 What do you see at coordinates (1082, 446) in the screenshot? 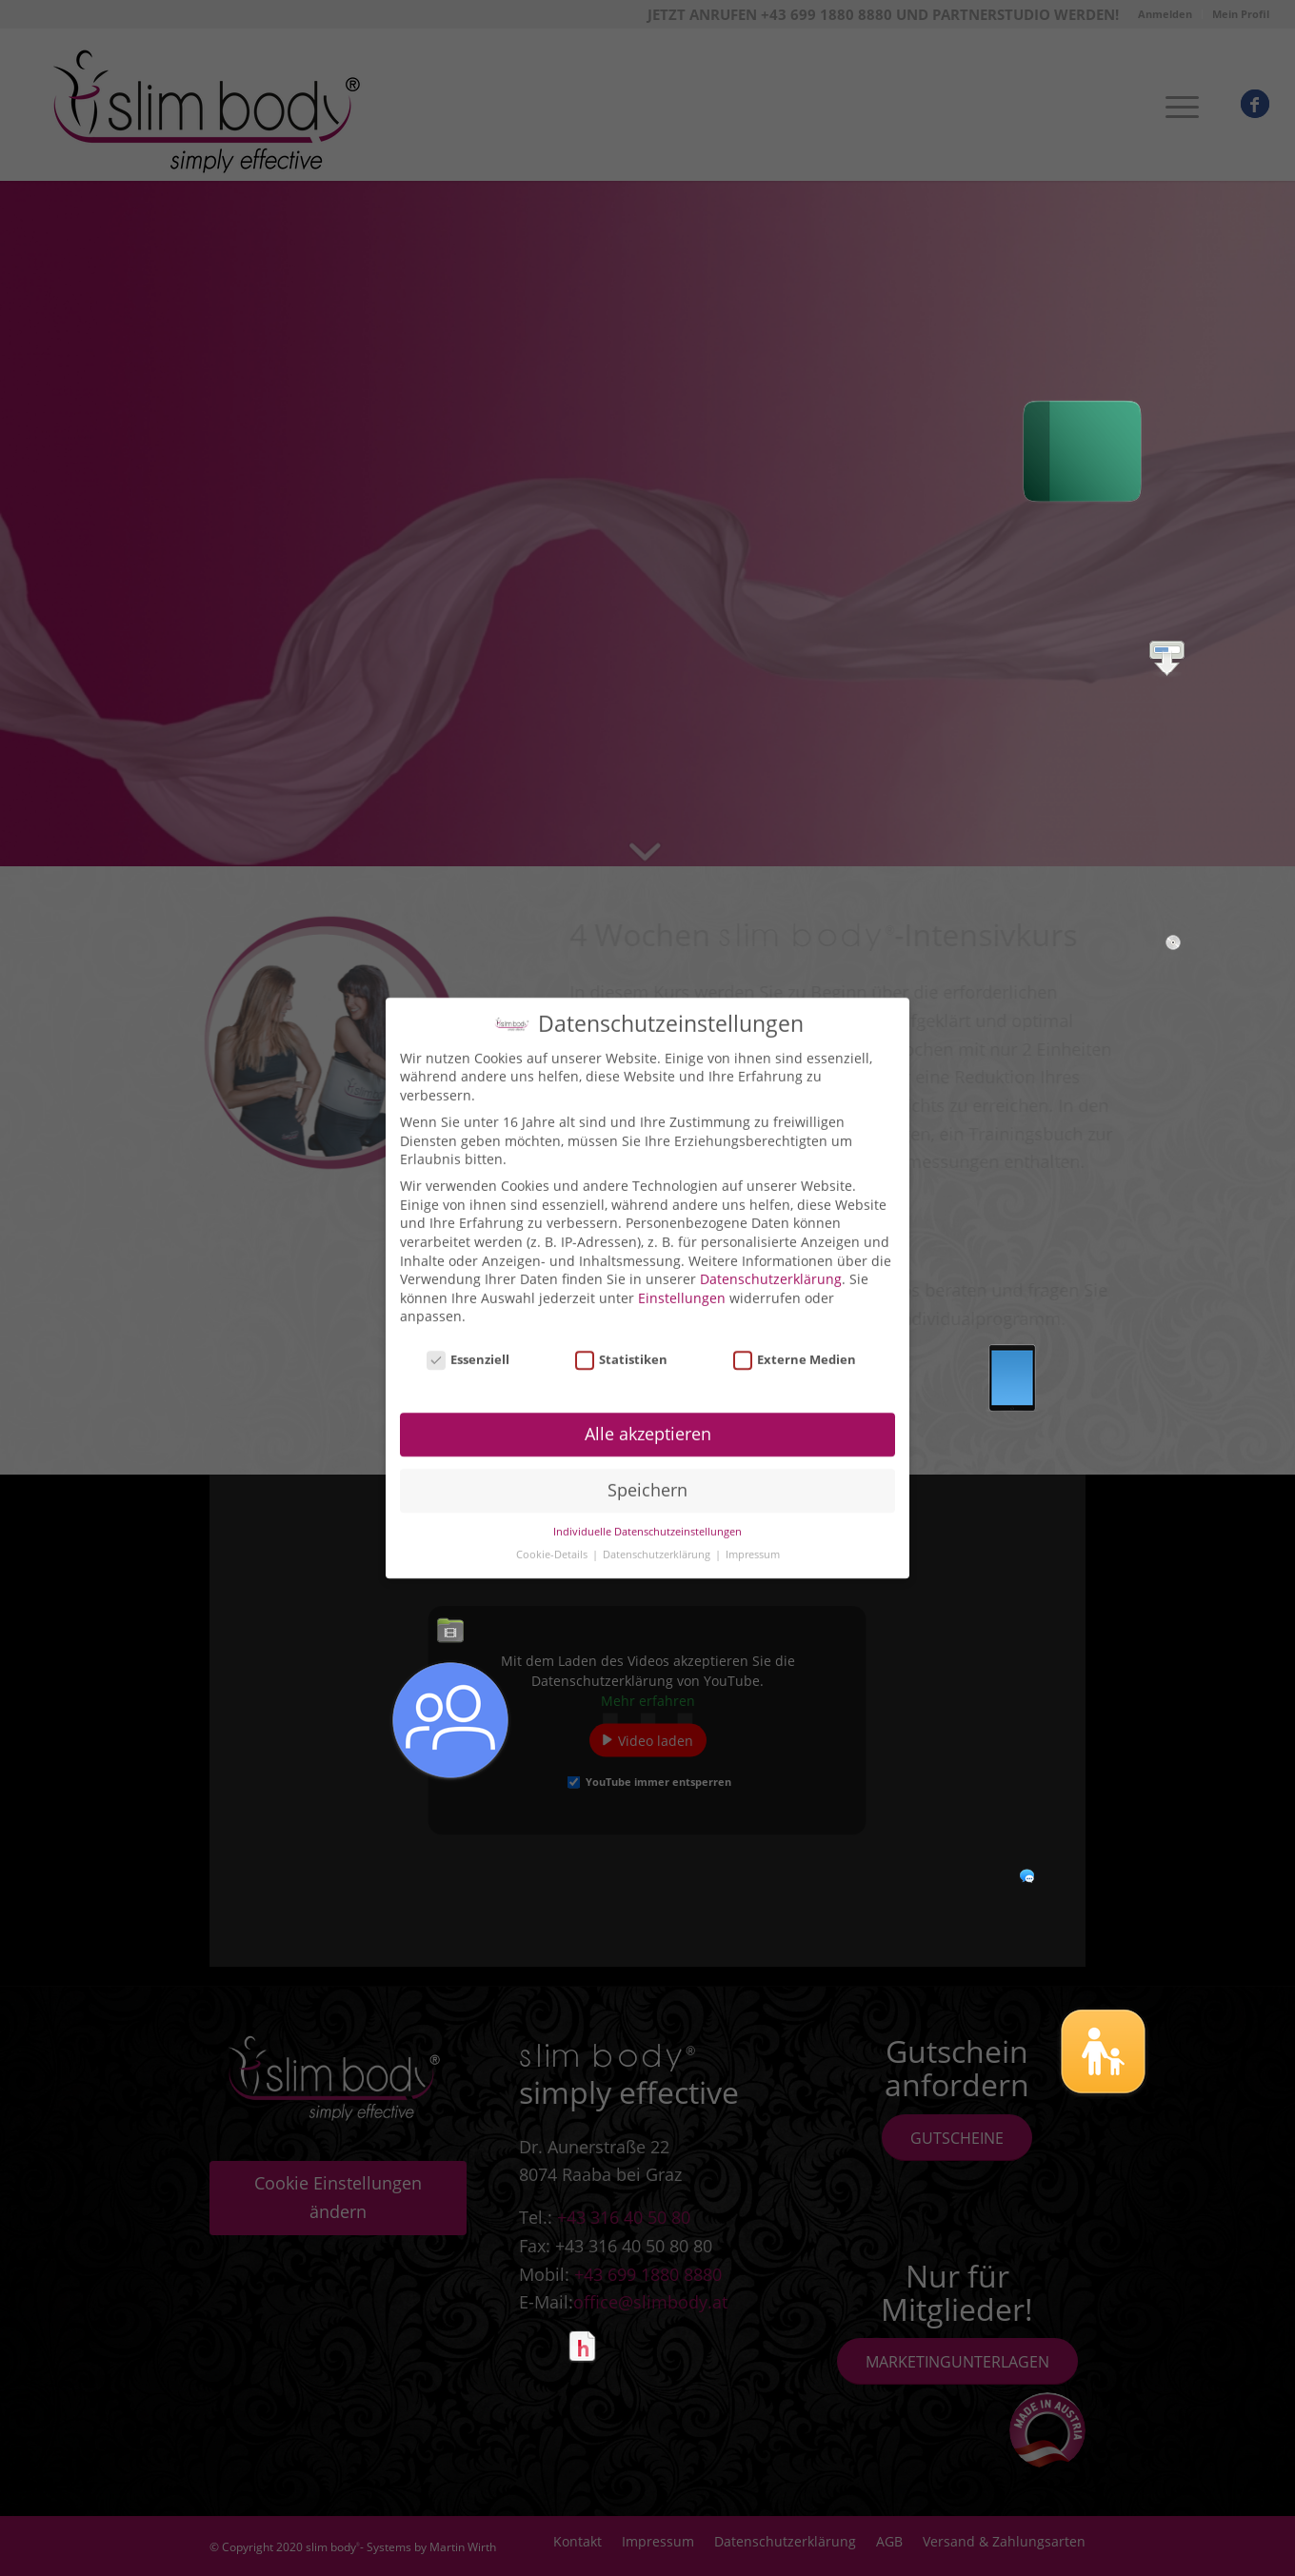
I see `access the desktop folder` at bounding box center [1082, 446].